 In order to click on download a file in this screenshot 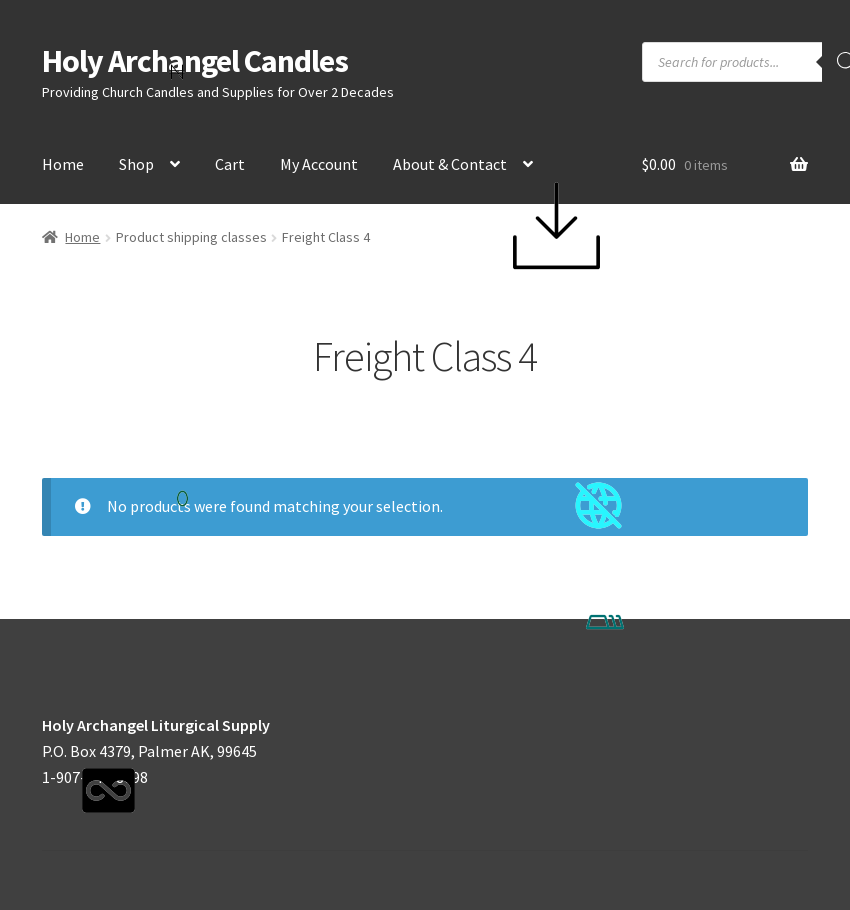, I will do `click(556, 229)`.